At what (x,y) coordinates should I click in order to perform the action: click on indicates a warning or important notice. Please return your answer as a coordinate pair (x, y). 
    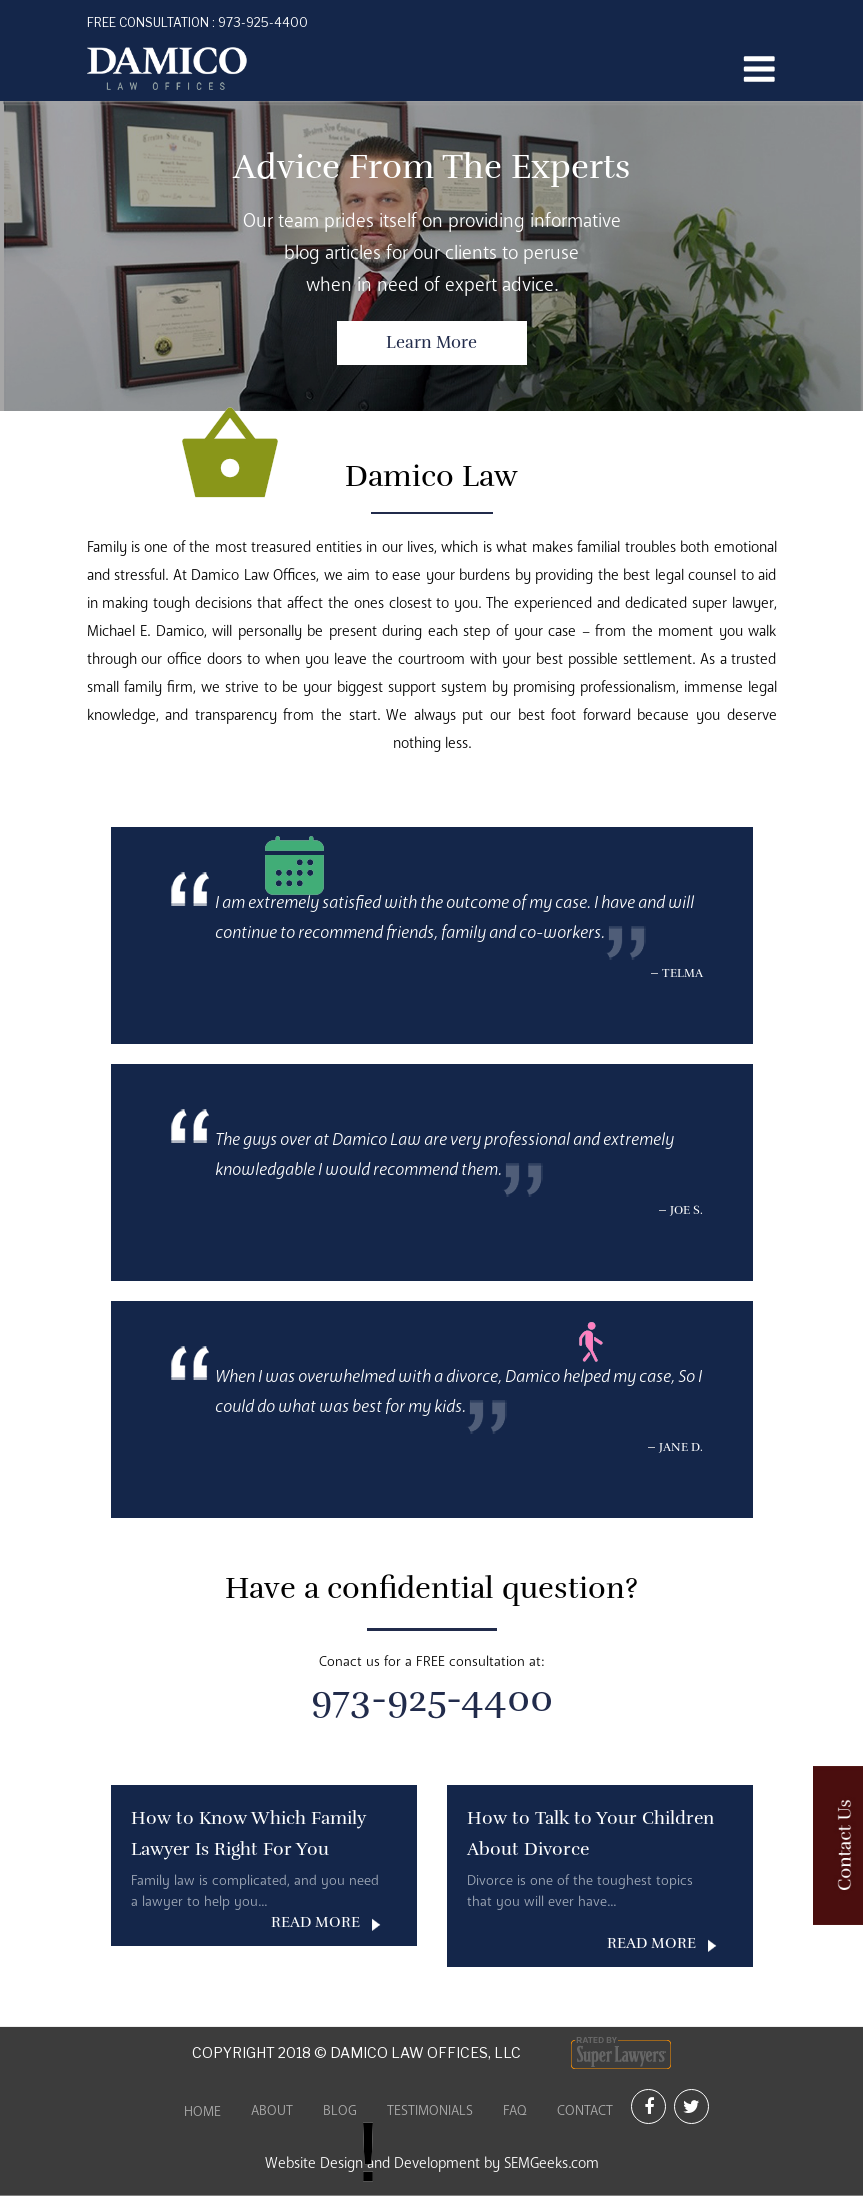
    Looking at the image, I should click on (368, 2152).